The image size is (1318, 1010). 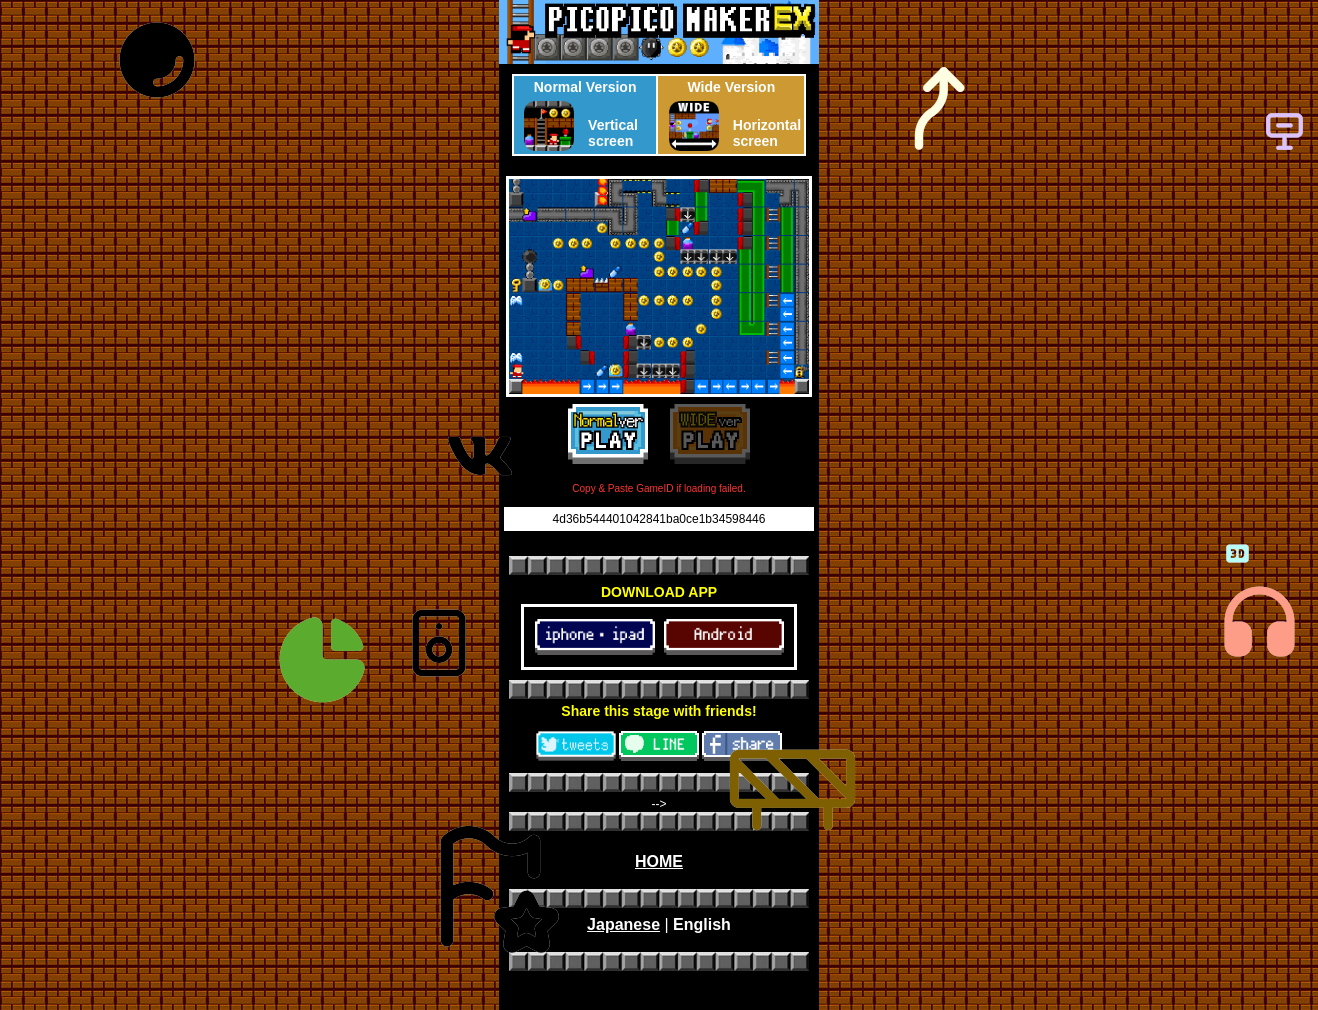 I want to click on view analytics or statistics, so click(x=322, y=659).